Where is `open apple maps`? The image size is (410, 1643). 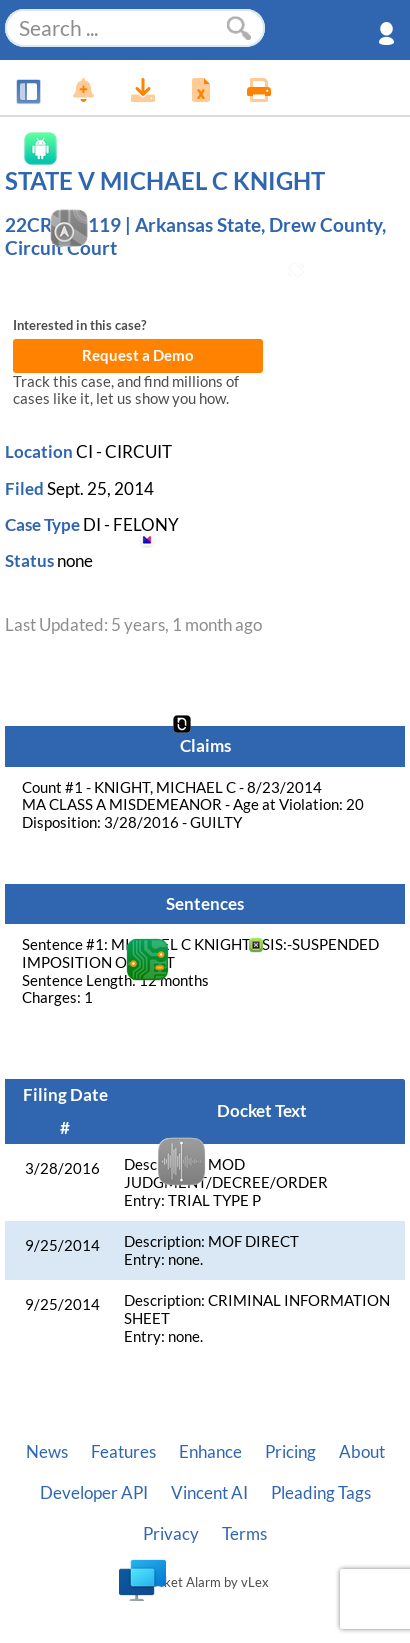
open apple maps is located at coordinates (69, 228).